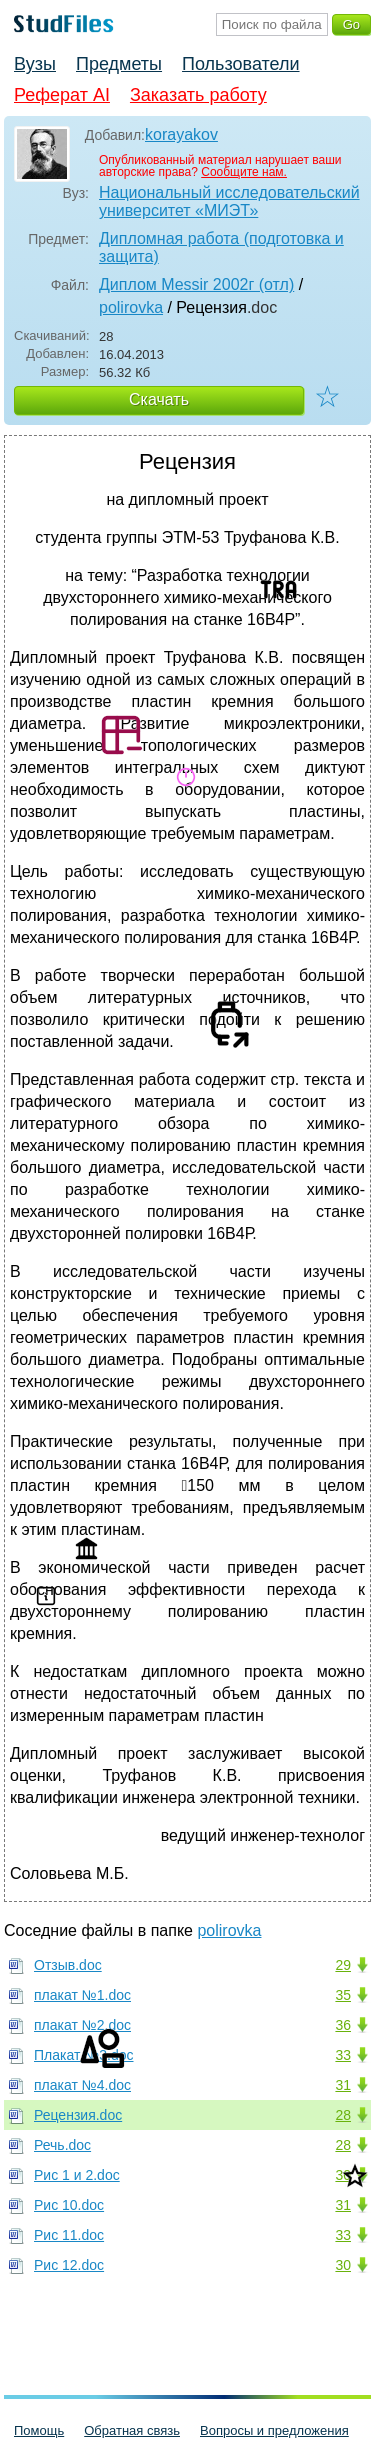 The image size is (375, 2443). Describe the element at coordinates (355, 2176) in the screenshot. I see `add item to favorites` at that location.